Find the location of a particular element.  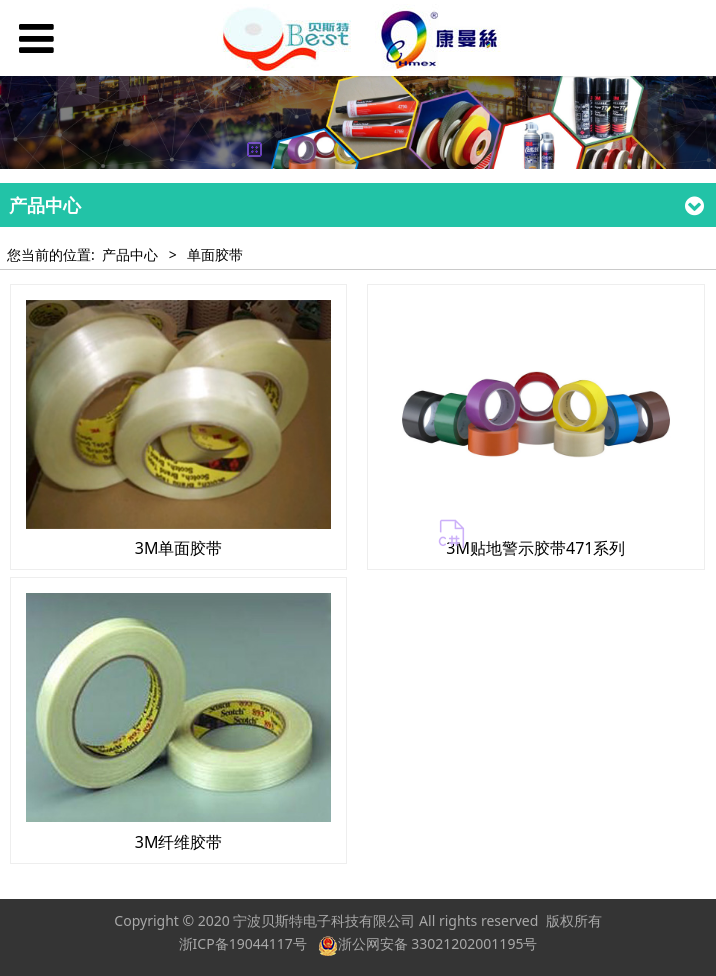

roll or randomize with a value of four is located at coordinates (254, 149).